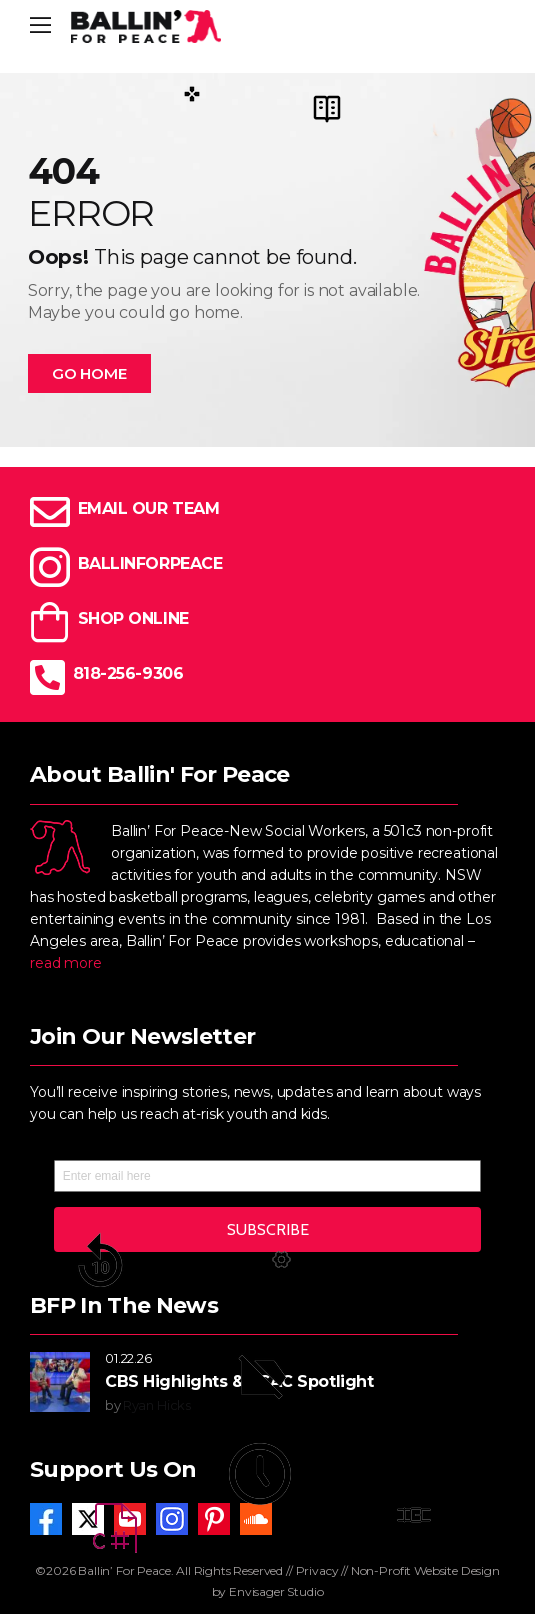 The height and width of the screenshot is (1614, 535). Describe the element at coordinates (281, 1259) in the screenshot. I see `access settings or preferences` at that location.